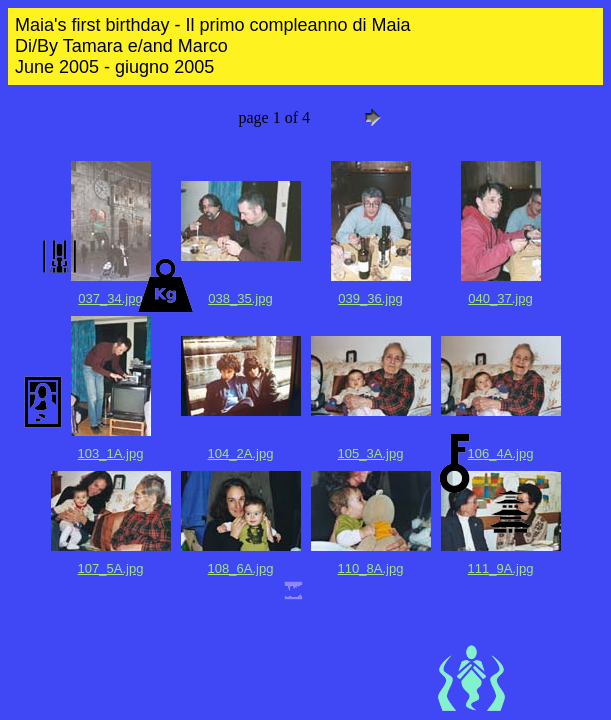 The height and width of the screenshot is (720, 611). I want to click on view artwork or gallery, so click(43, 402).